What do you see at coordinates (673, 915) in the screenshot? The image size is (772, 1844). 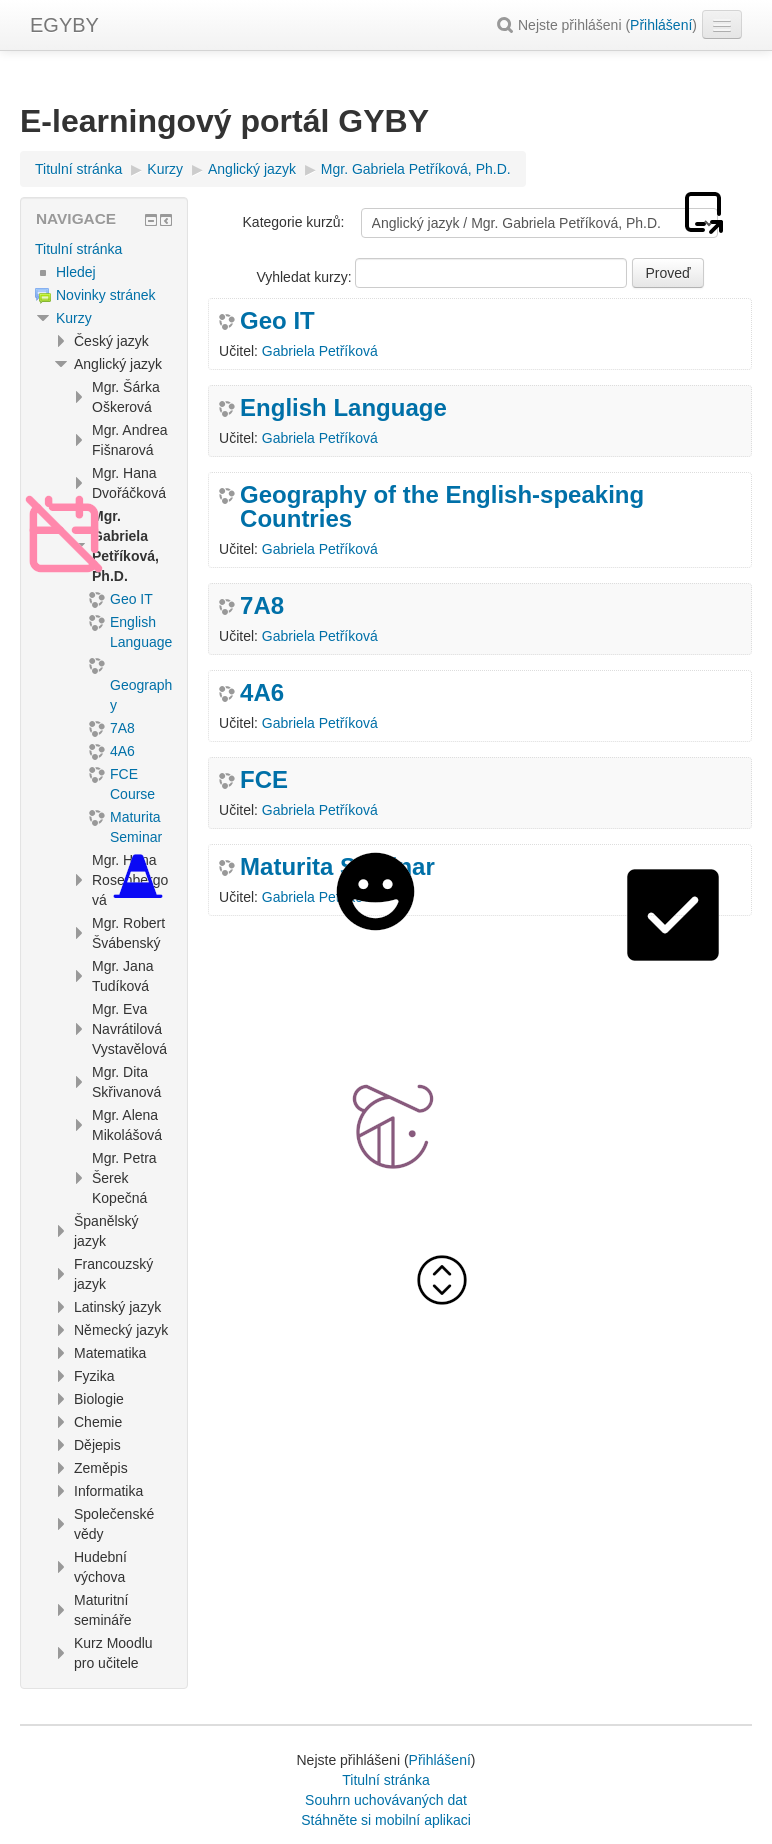 I see `a selected or checked item` at bounding box center [673, 915].